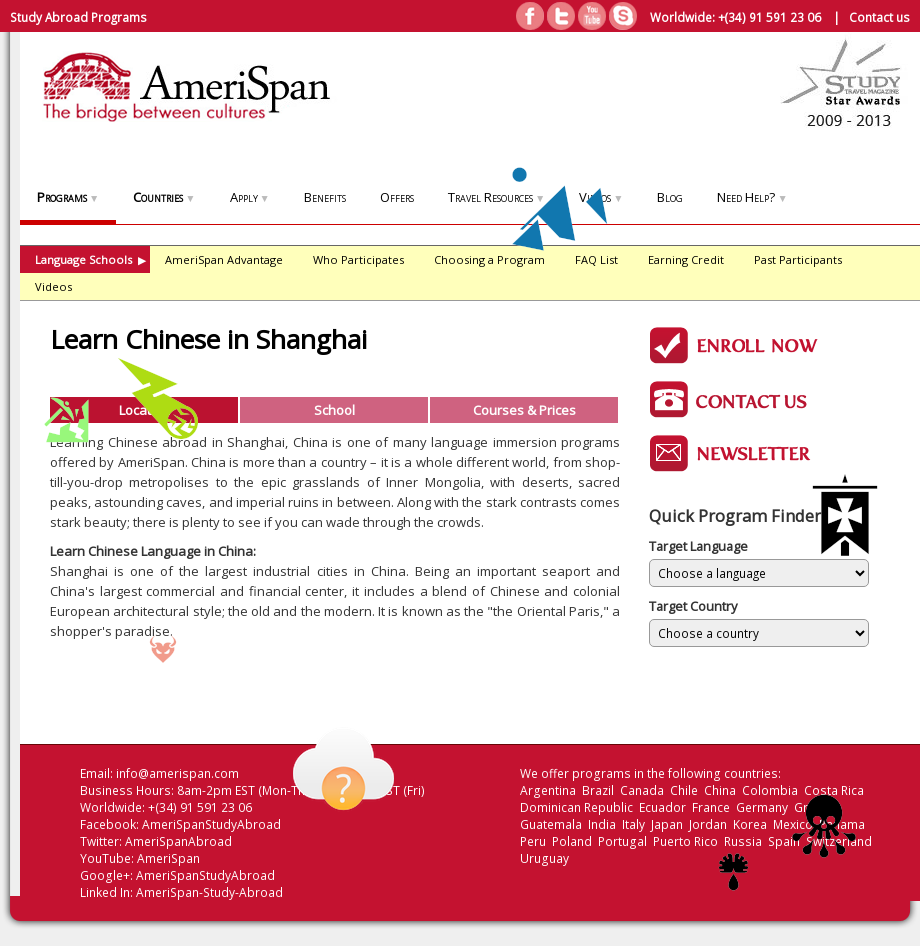  What do you see at coordinates (733, 872) in the screenshot?
I see `indicates mental fatigue or cognitive overload` at bounding box center [733, 872].